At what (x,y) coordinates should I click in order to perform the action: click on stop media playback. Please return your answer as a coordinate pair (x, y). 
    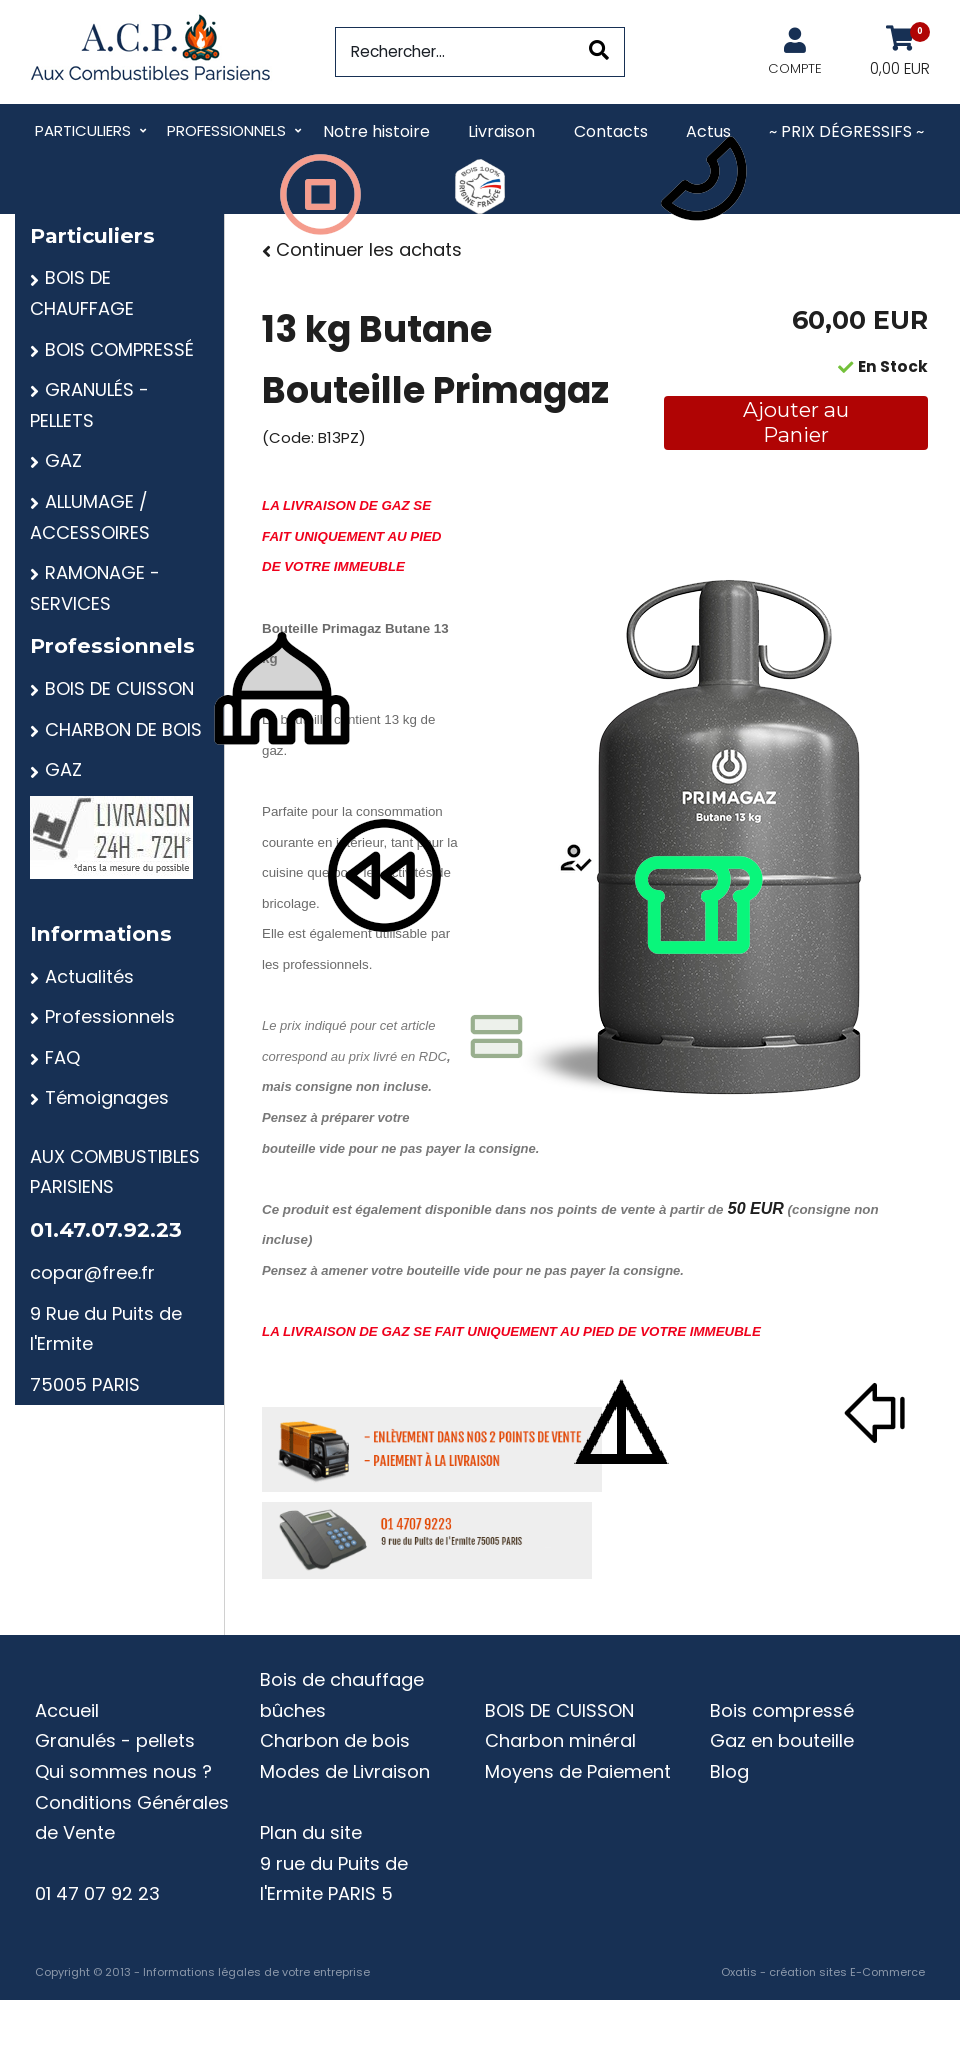
    Looking at the image, I should click on (320, 194).